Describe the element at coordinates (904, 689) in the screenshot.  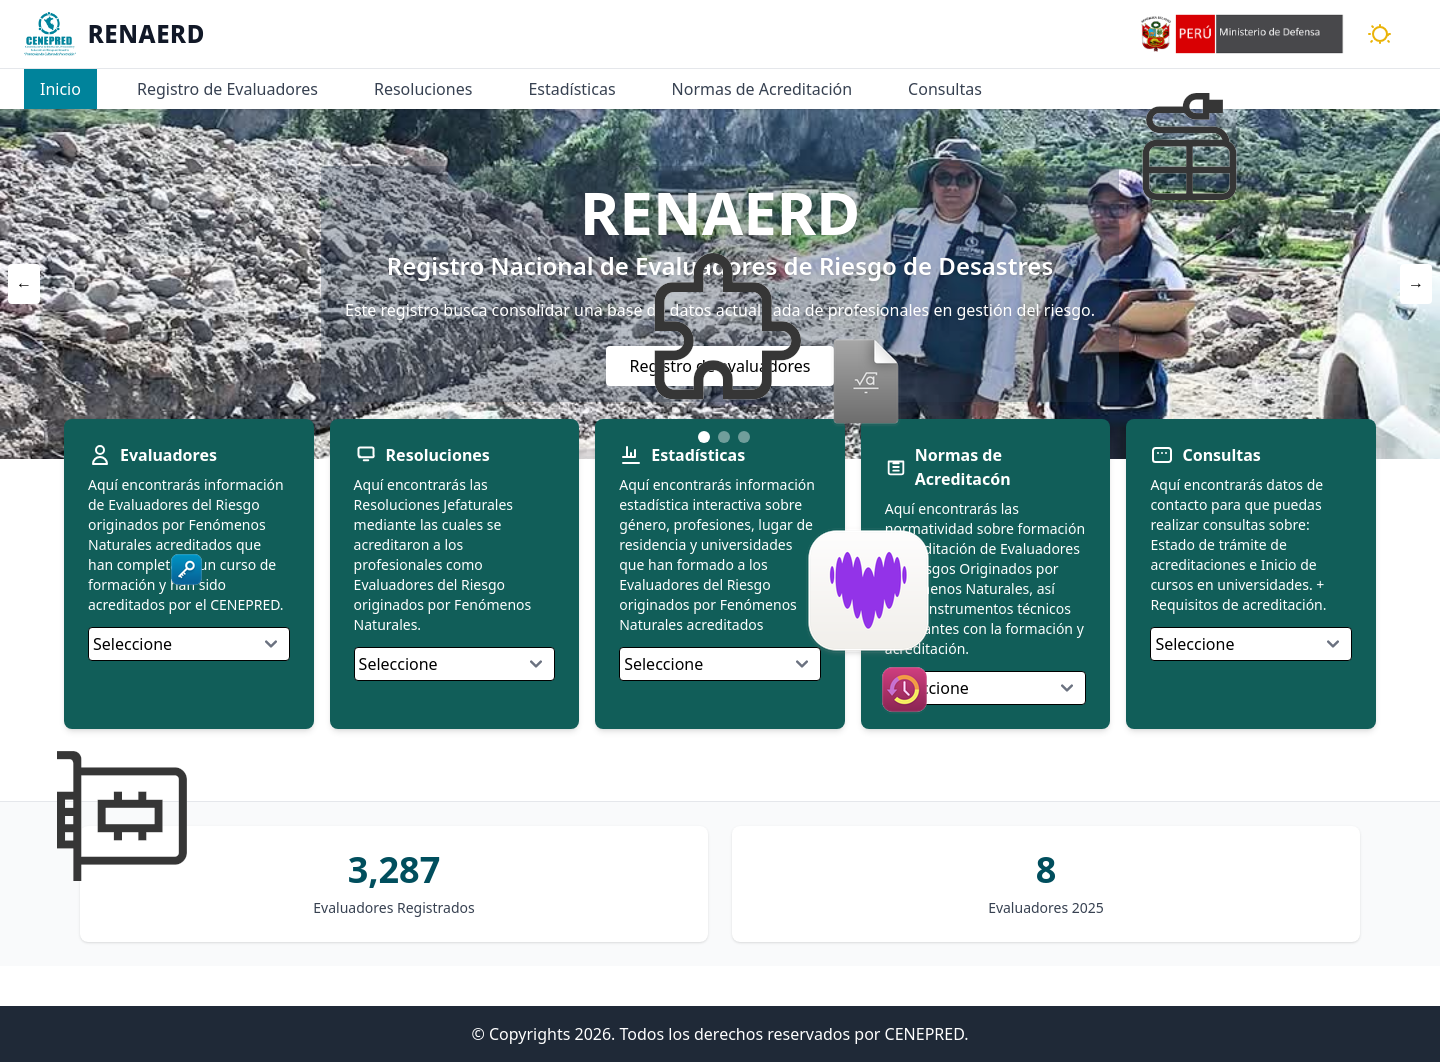
I see `open pika backup to manage system backups` at that location.